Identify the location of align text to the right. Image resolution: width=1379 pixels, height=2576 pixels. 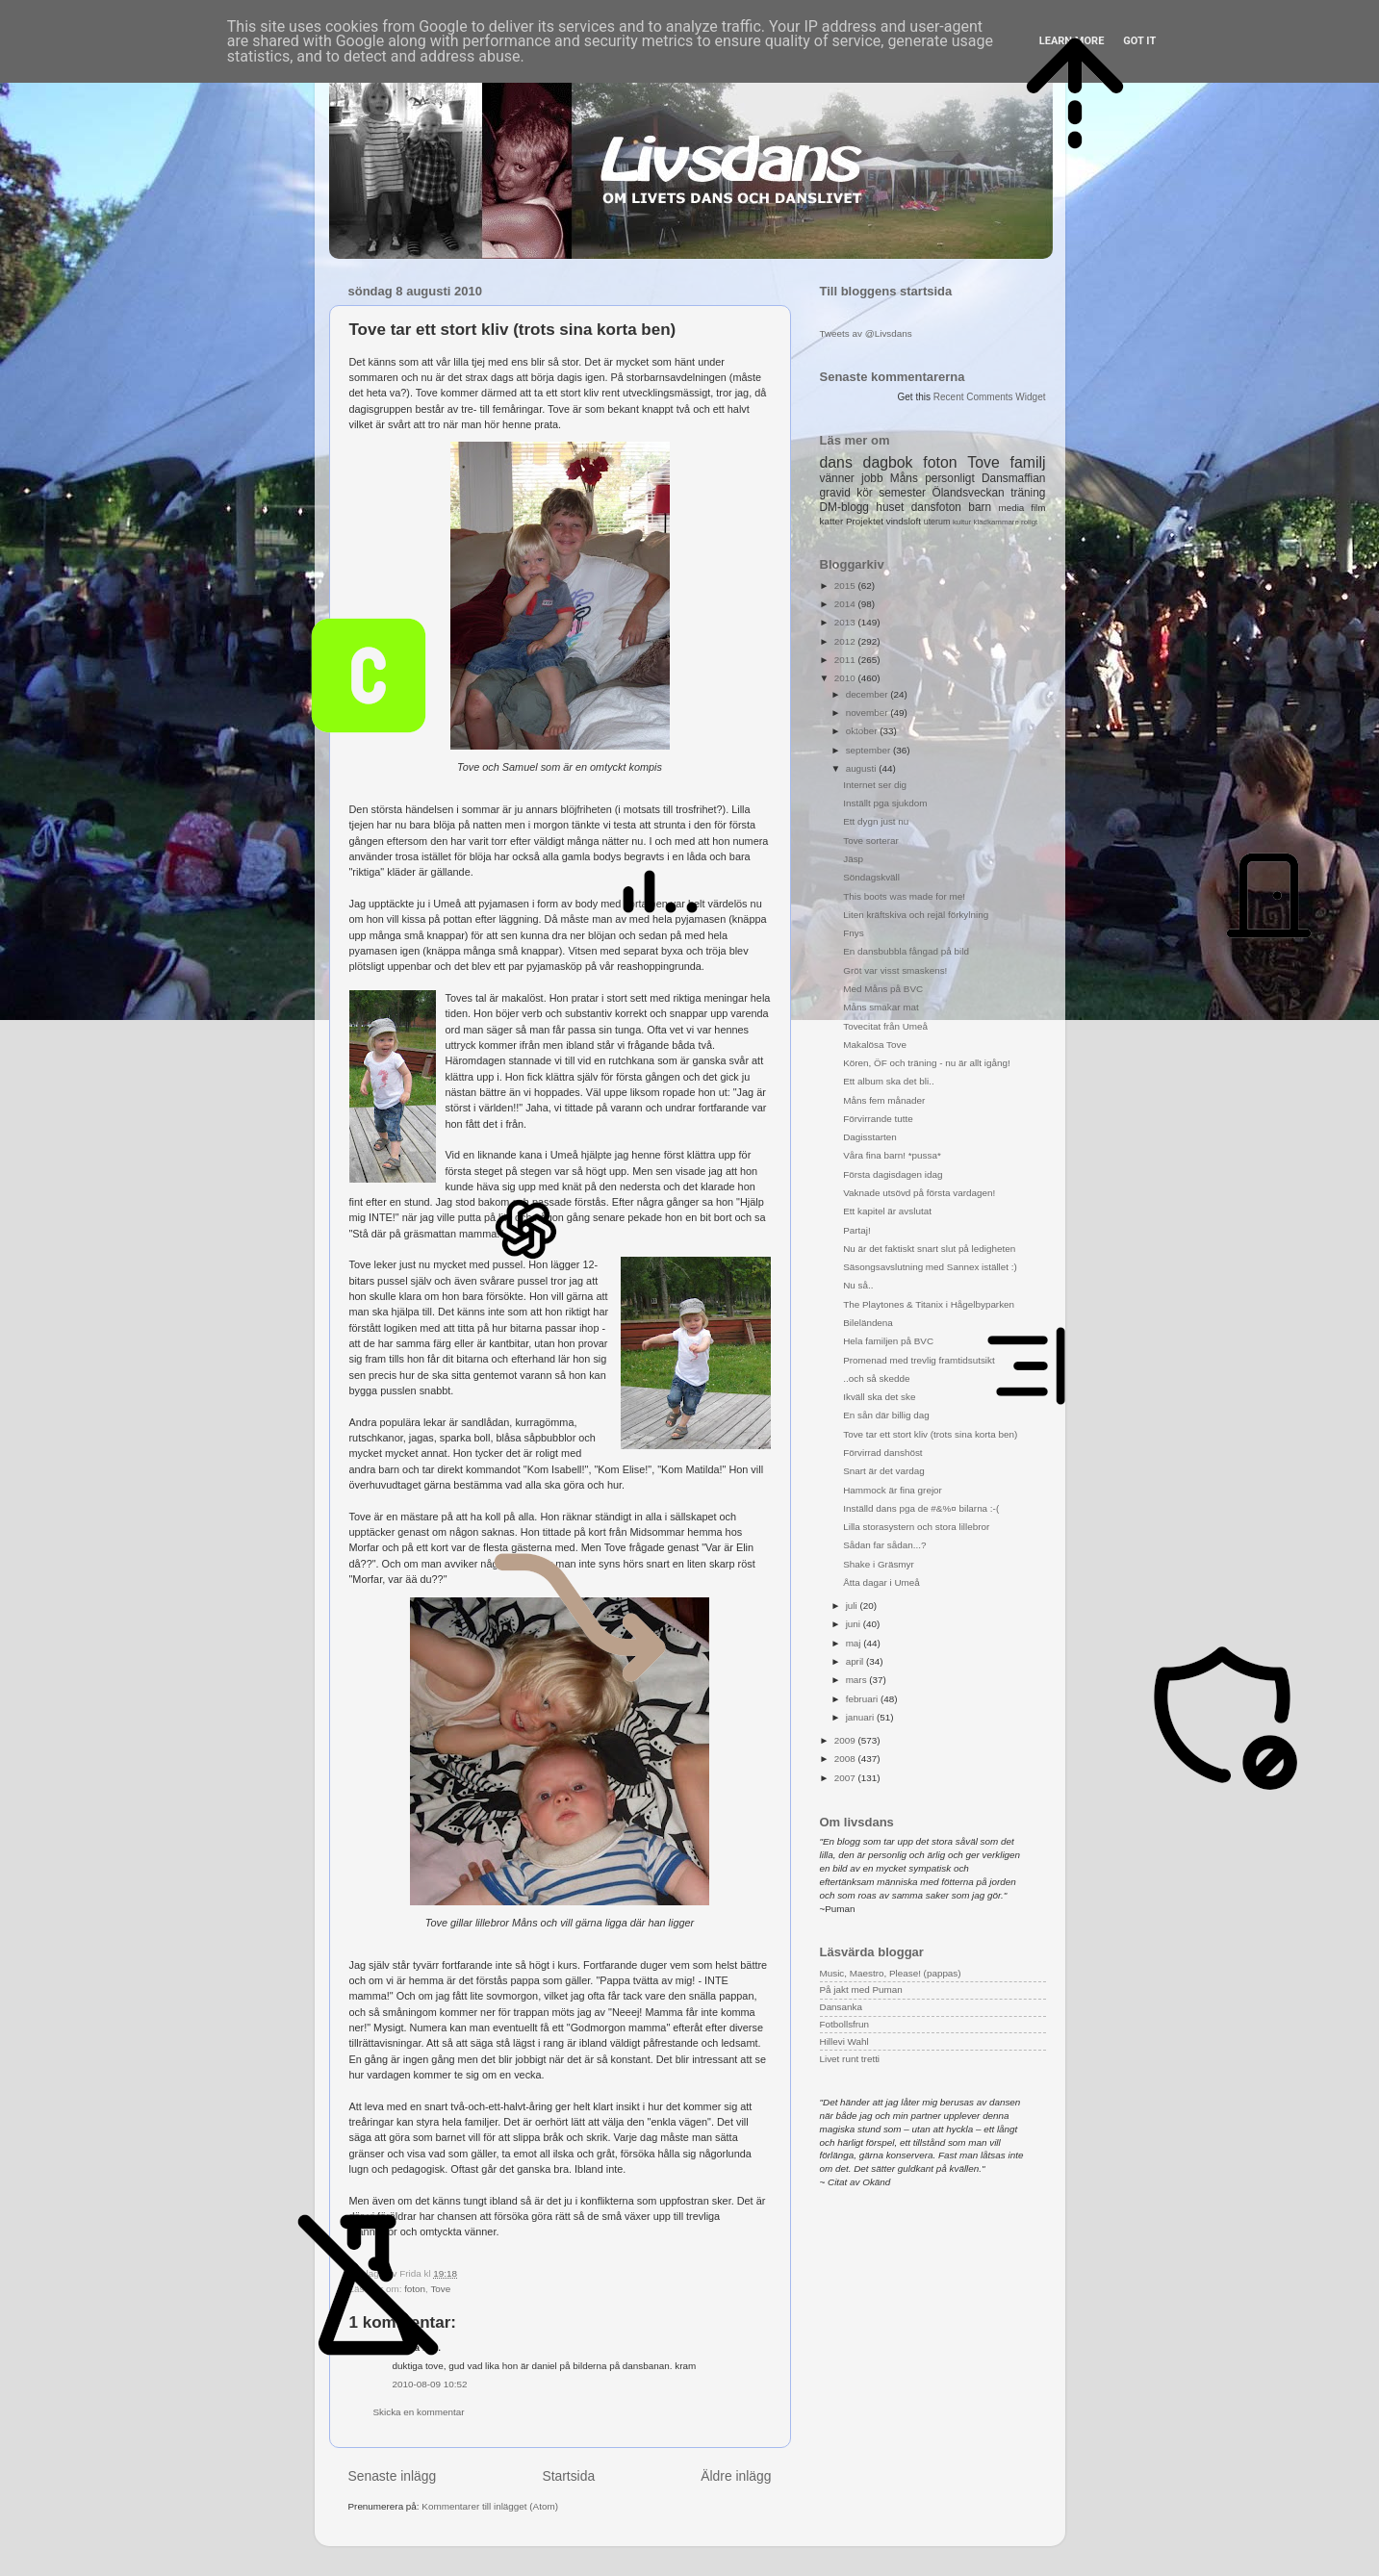
(1026, 1365).